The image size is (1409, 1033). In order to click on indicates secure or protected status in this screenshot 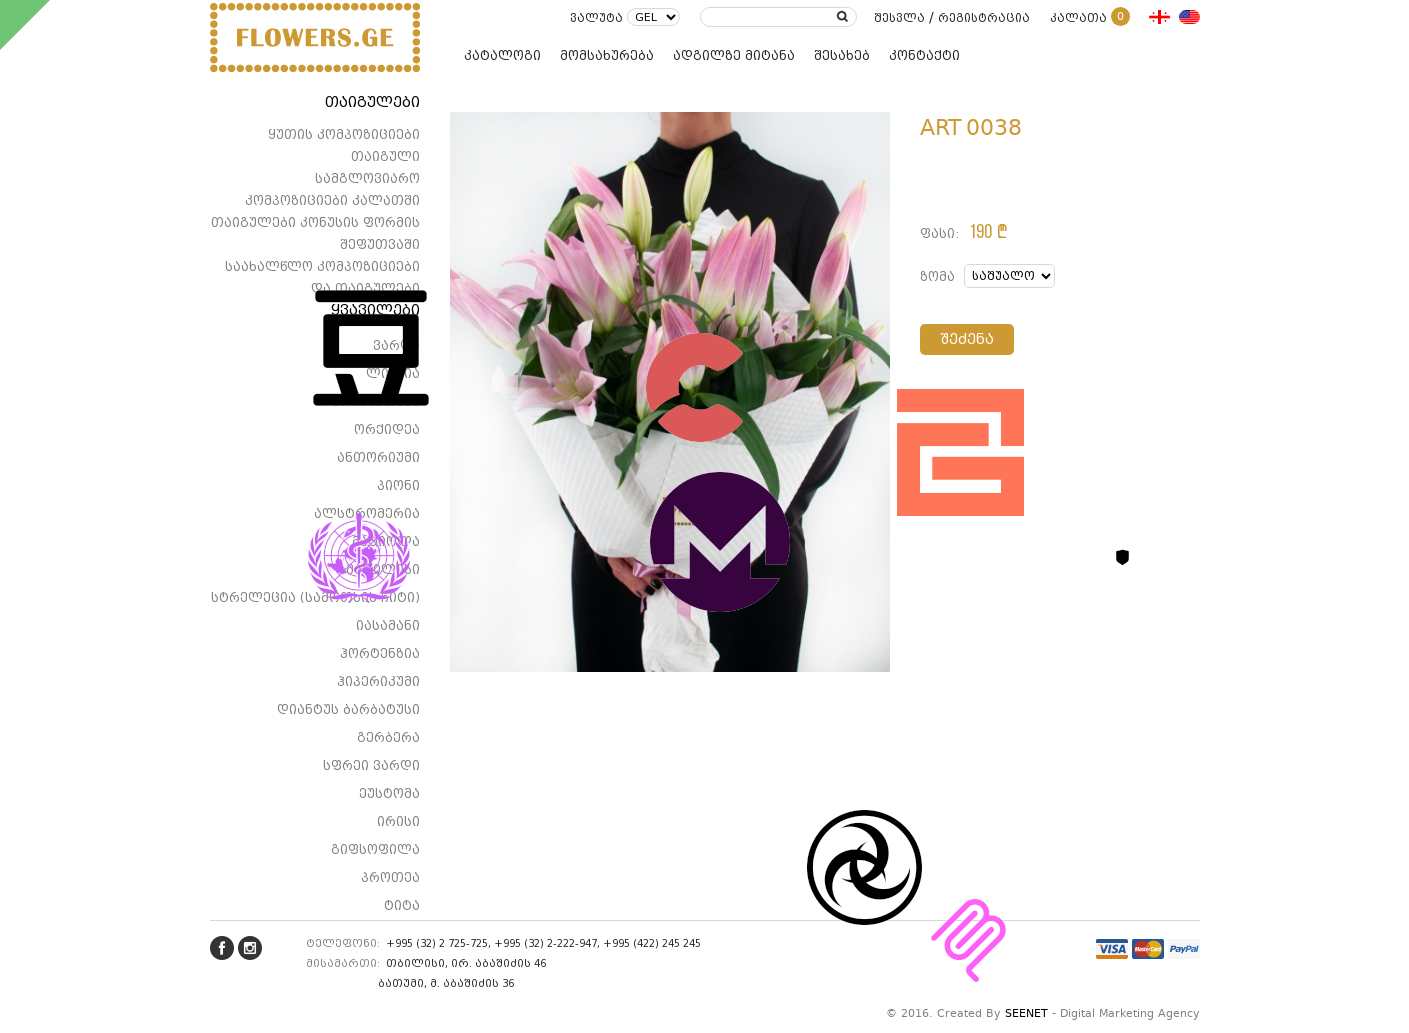, I will do `click(1122, 557)`.